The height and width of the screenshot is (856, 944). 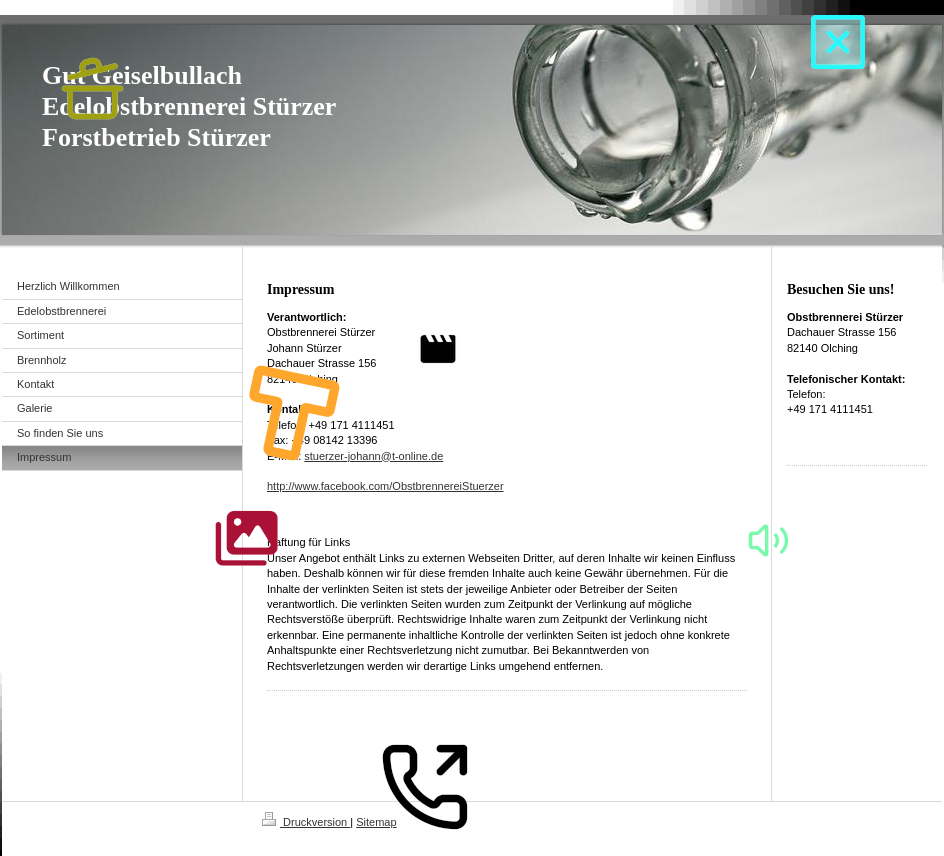 I want to click on make an outgoing call, so click(x=425, y=787).